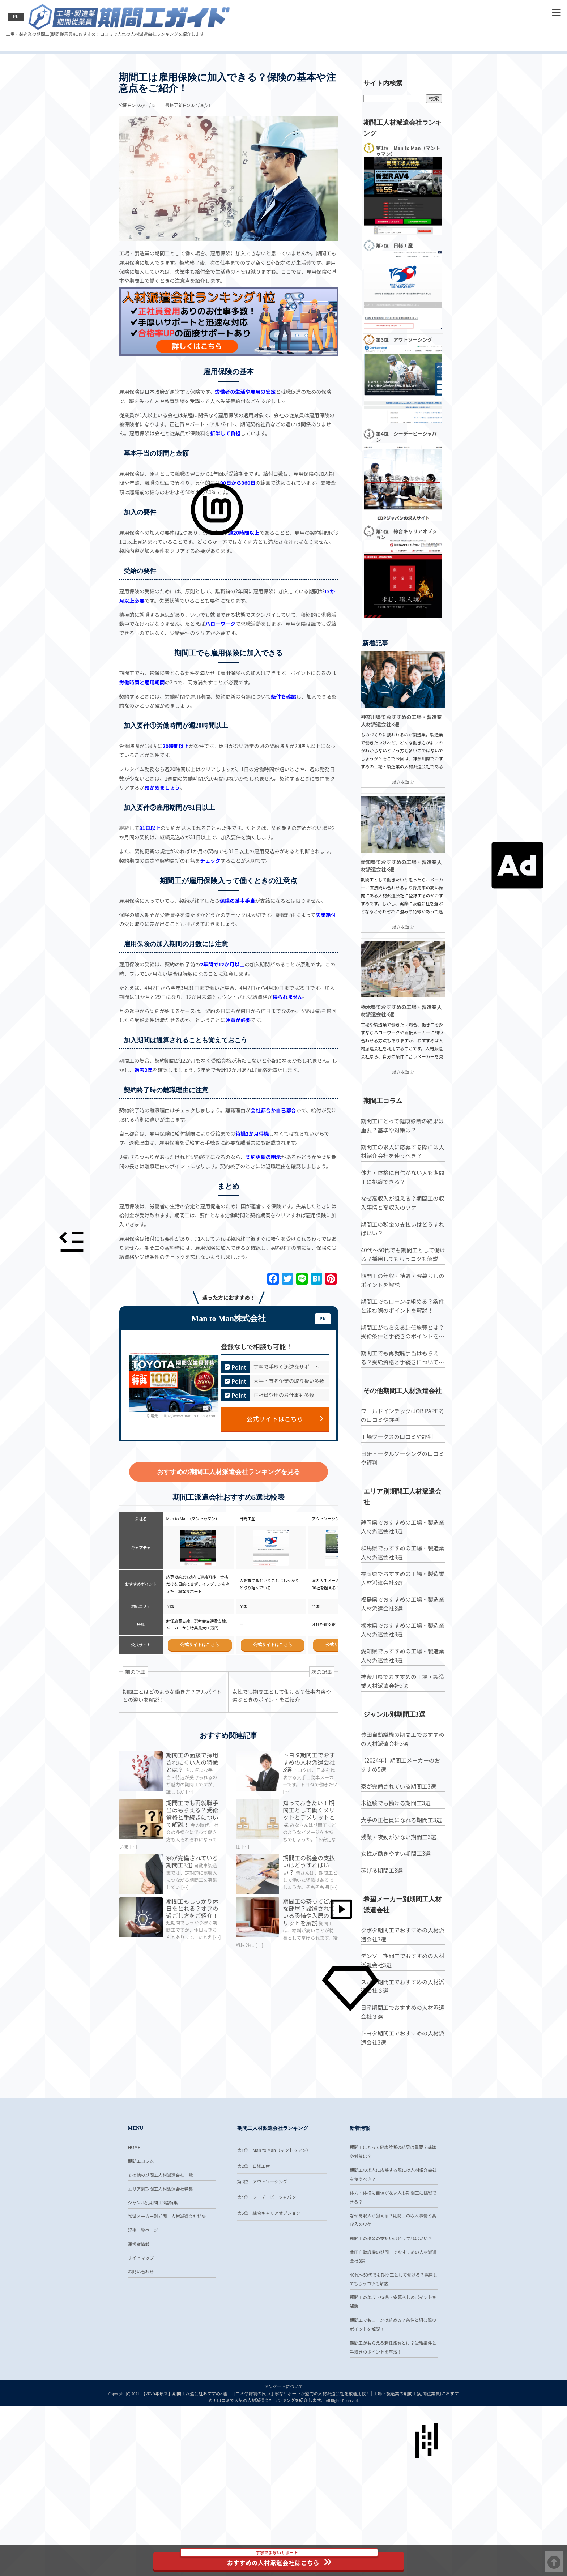 This screenshot has height=2576, width=567. What do you see at coordinates (341, 1909) in the screenshot?
I see `play a video or movie` at bounding box center [341, 1909].